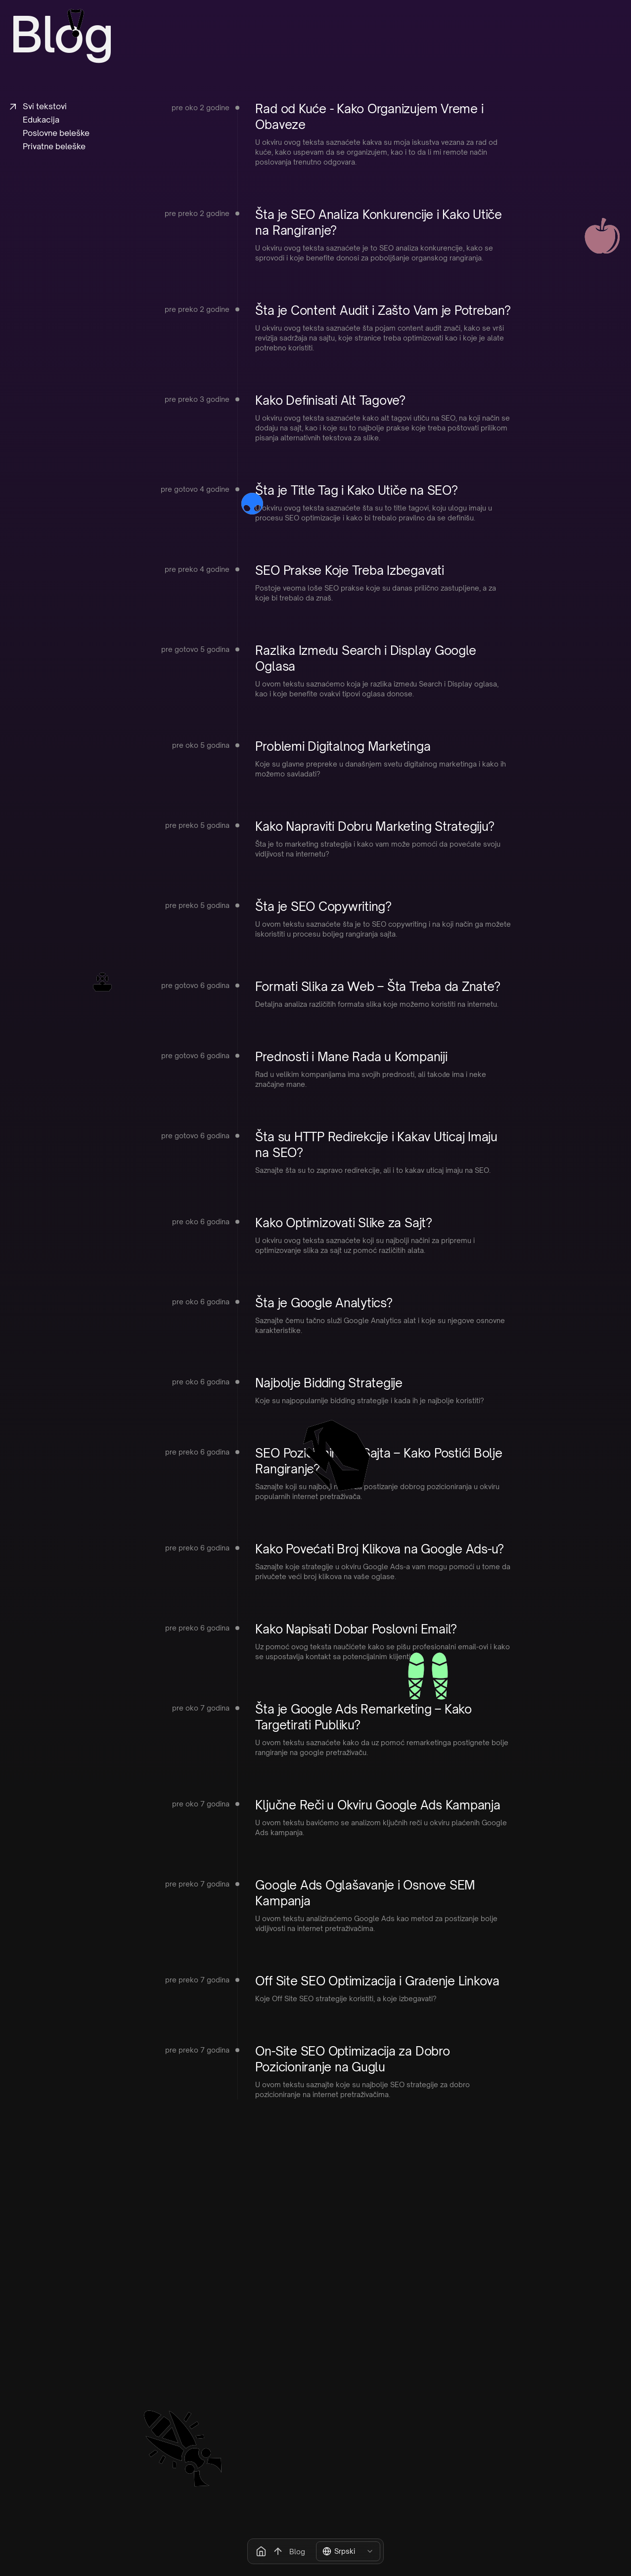 This screenshot has height=2576, width=631. Describe the element at coordinates (336, 1455) in the screenshot. I see `represents a rock or stone resource in a game` at that location.